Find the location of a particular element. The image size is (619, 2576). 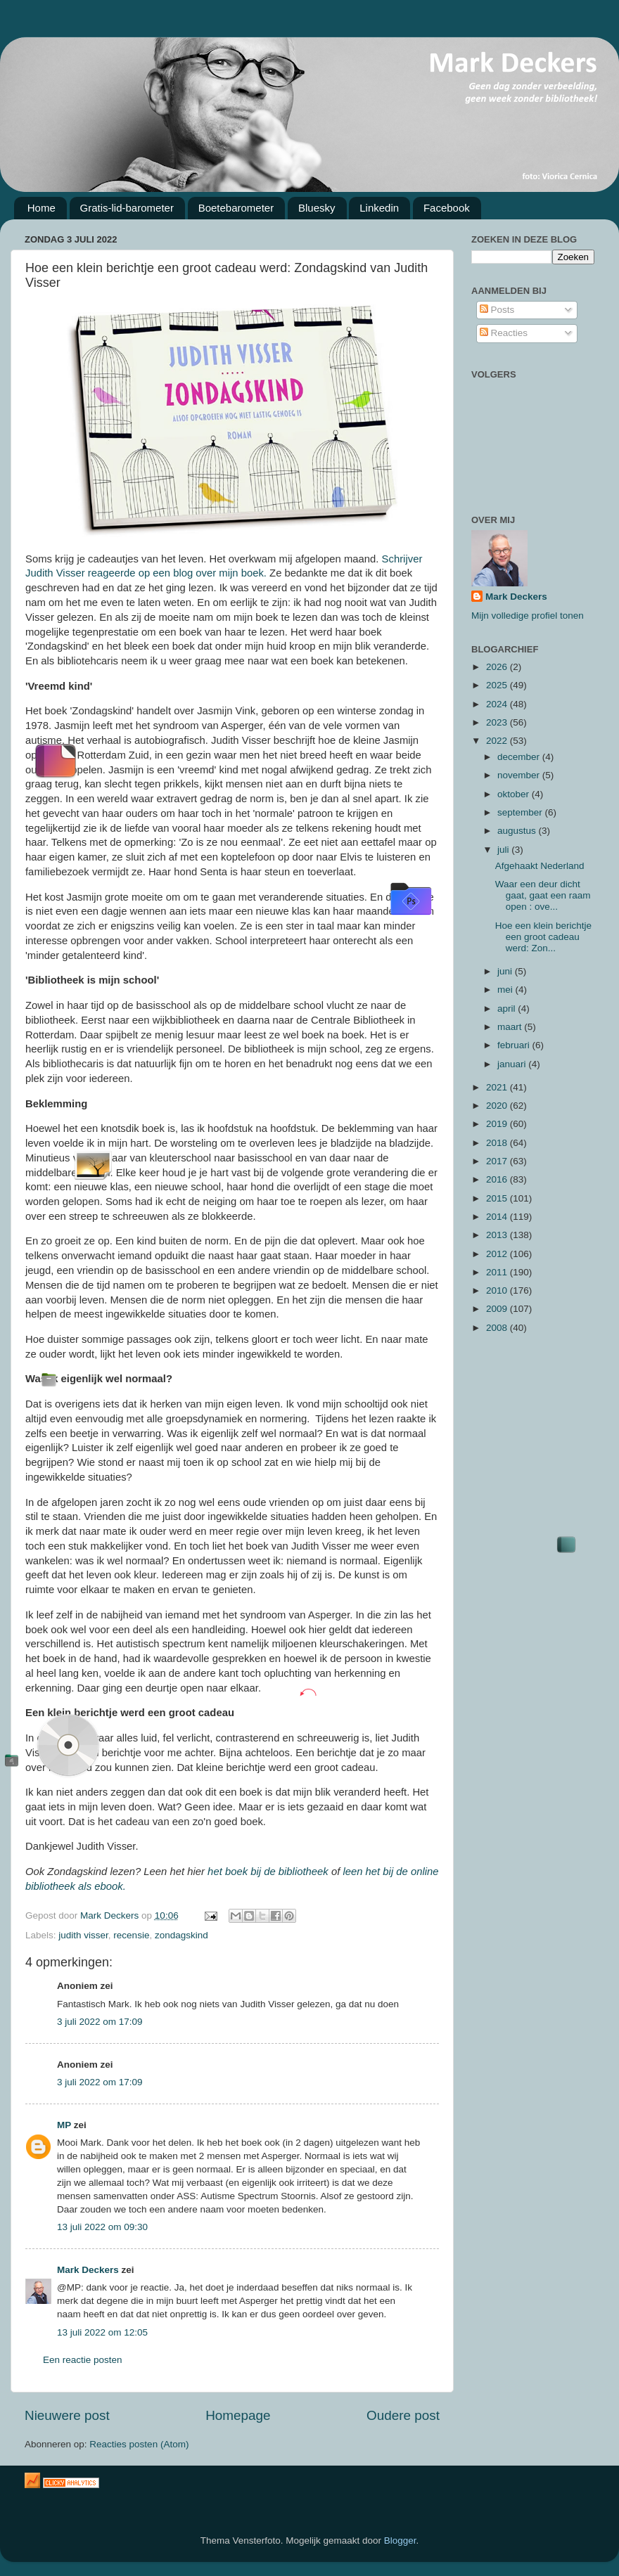

open insync cloud sync folder is located at coordinates (11, 1760).